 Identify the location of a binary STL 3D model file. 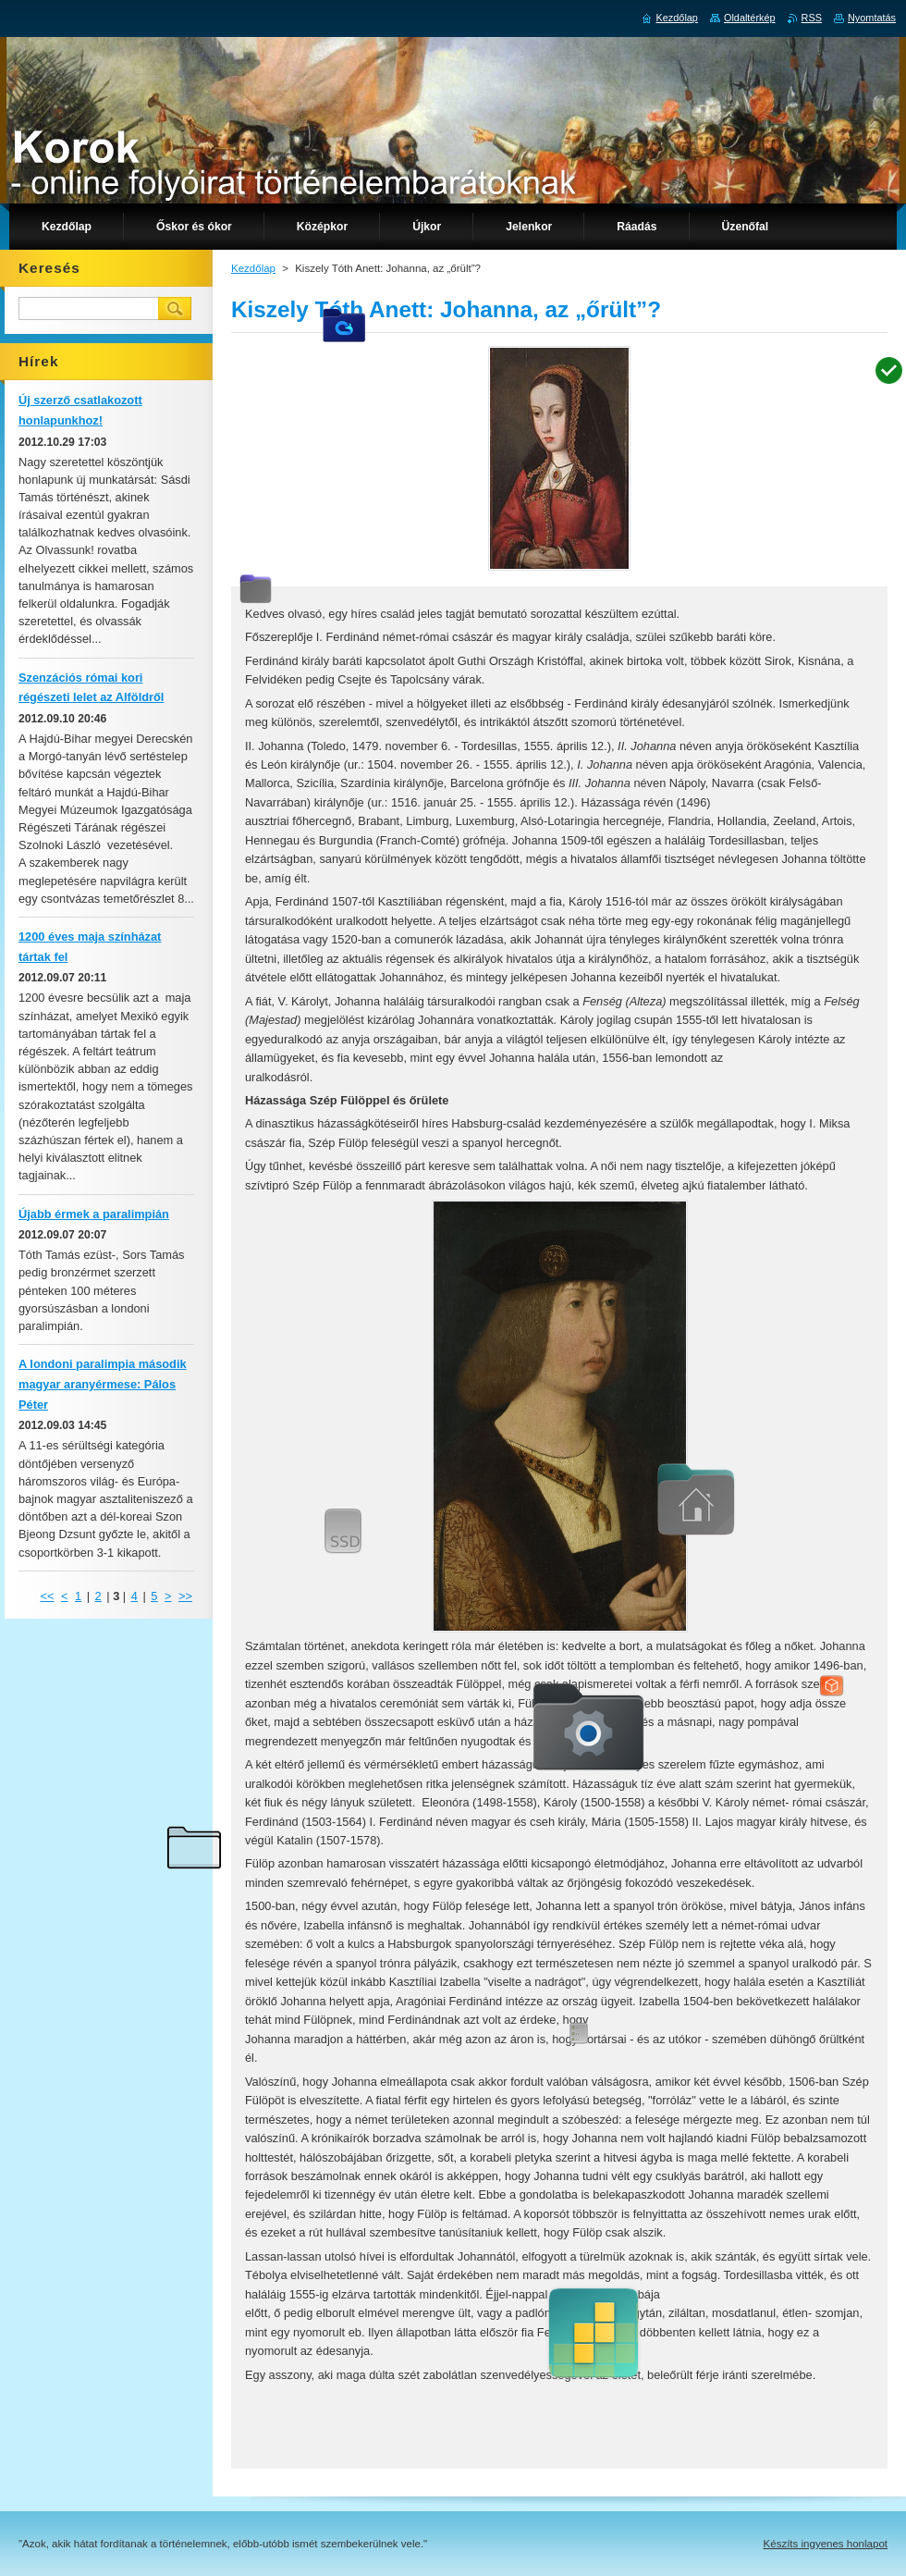
(831, 1684).